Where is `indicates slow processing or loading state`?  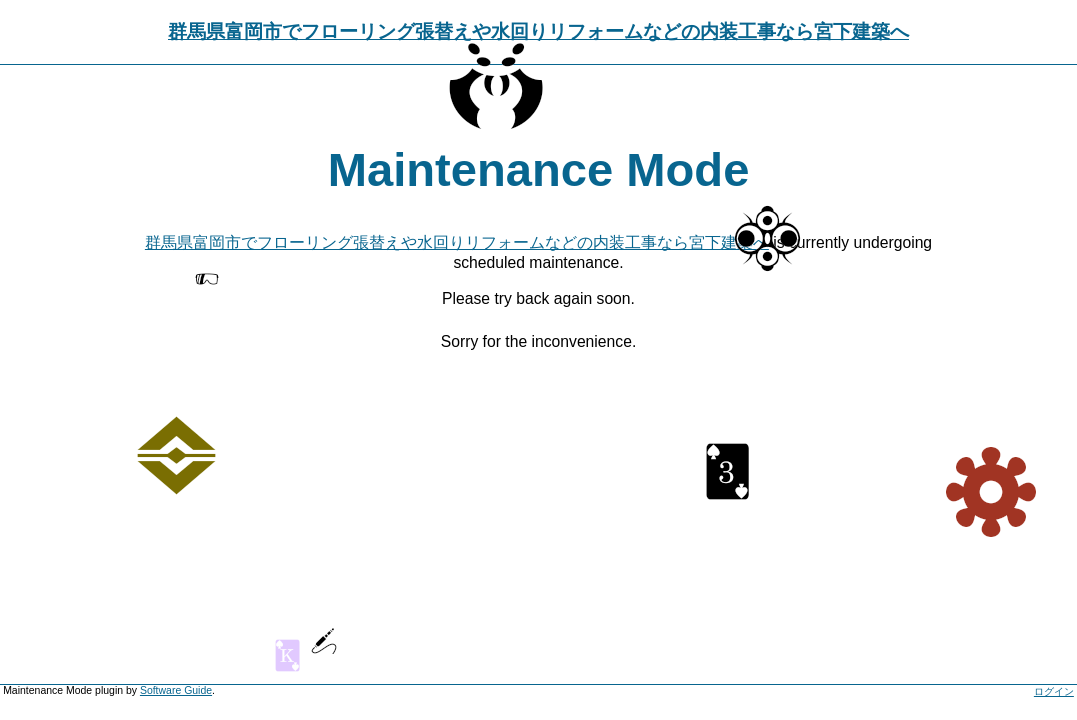
indicates slow processing or loading state is located at coordinates (991, 492).